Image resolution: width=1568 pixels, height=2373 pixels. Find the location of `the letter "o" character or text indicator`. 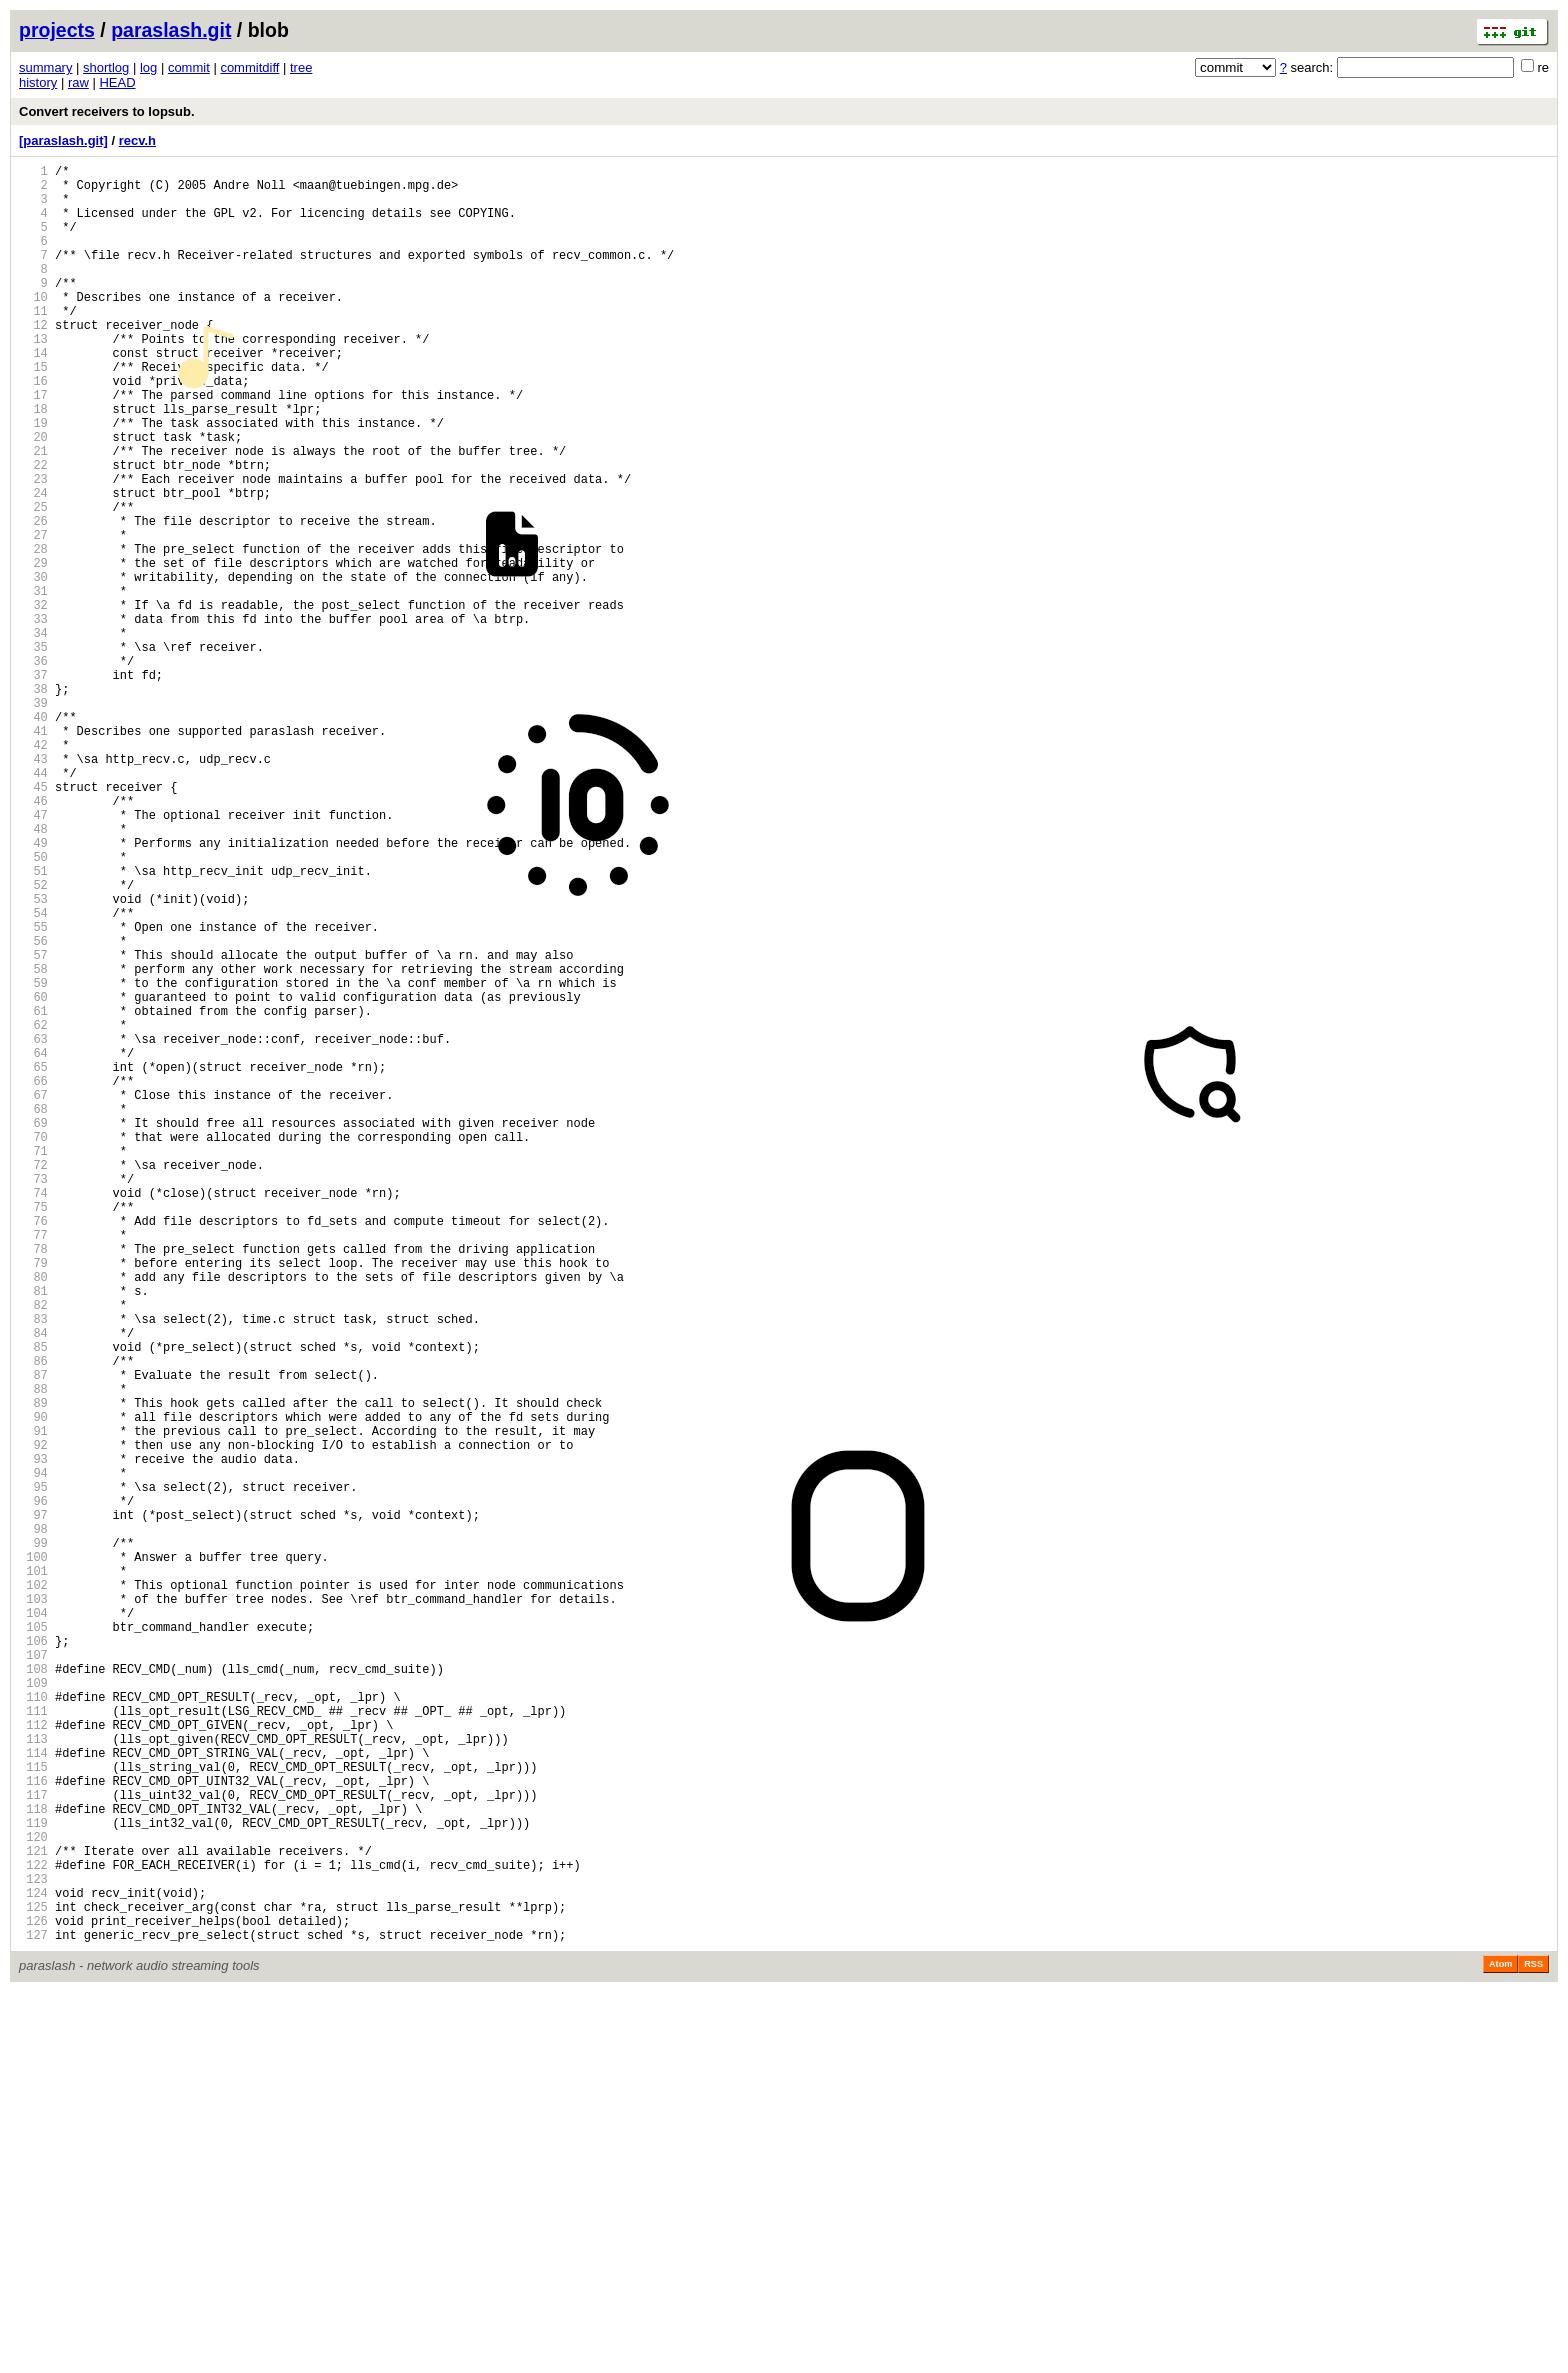

the letter "o" character or text indicator is located at coordinates (858, 1536).